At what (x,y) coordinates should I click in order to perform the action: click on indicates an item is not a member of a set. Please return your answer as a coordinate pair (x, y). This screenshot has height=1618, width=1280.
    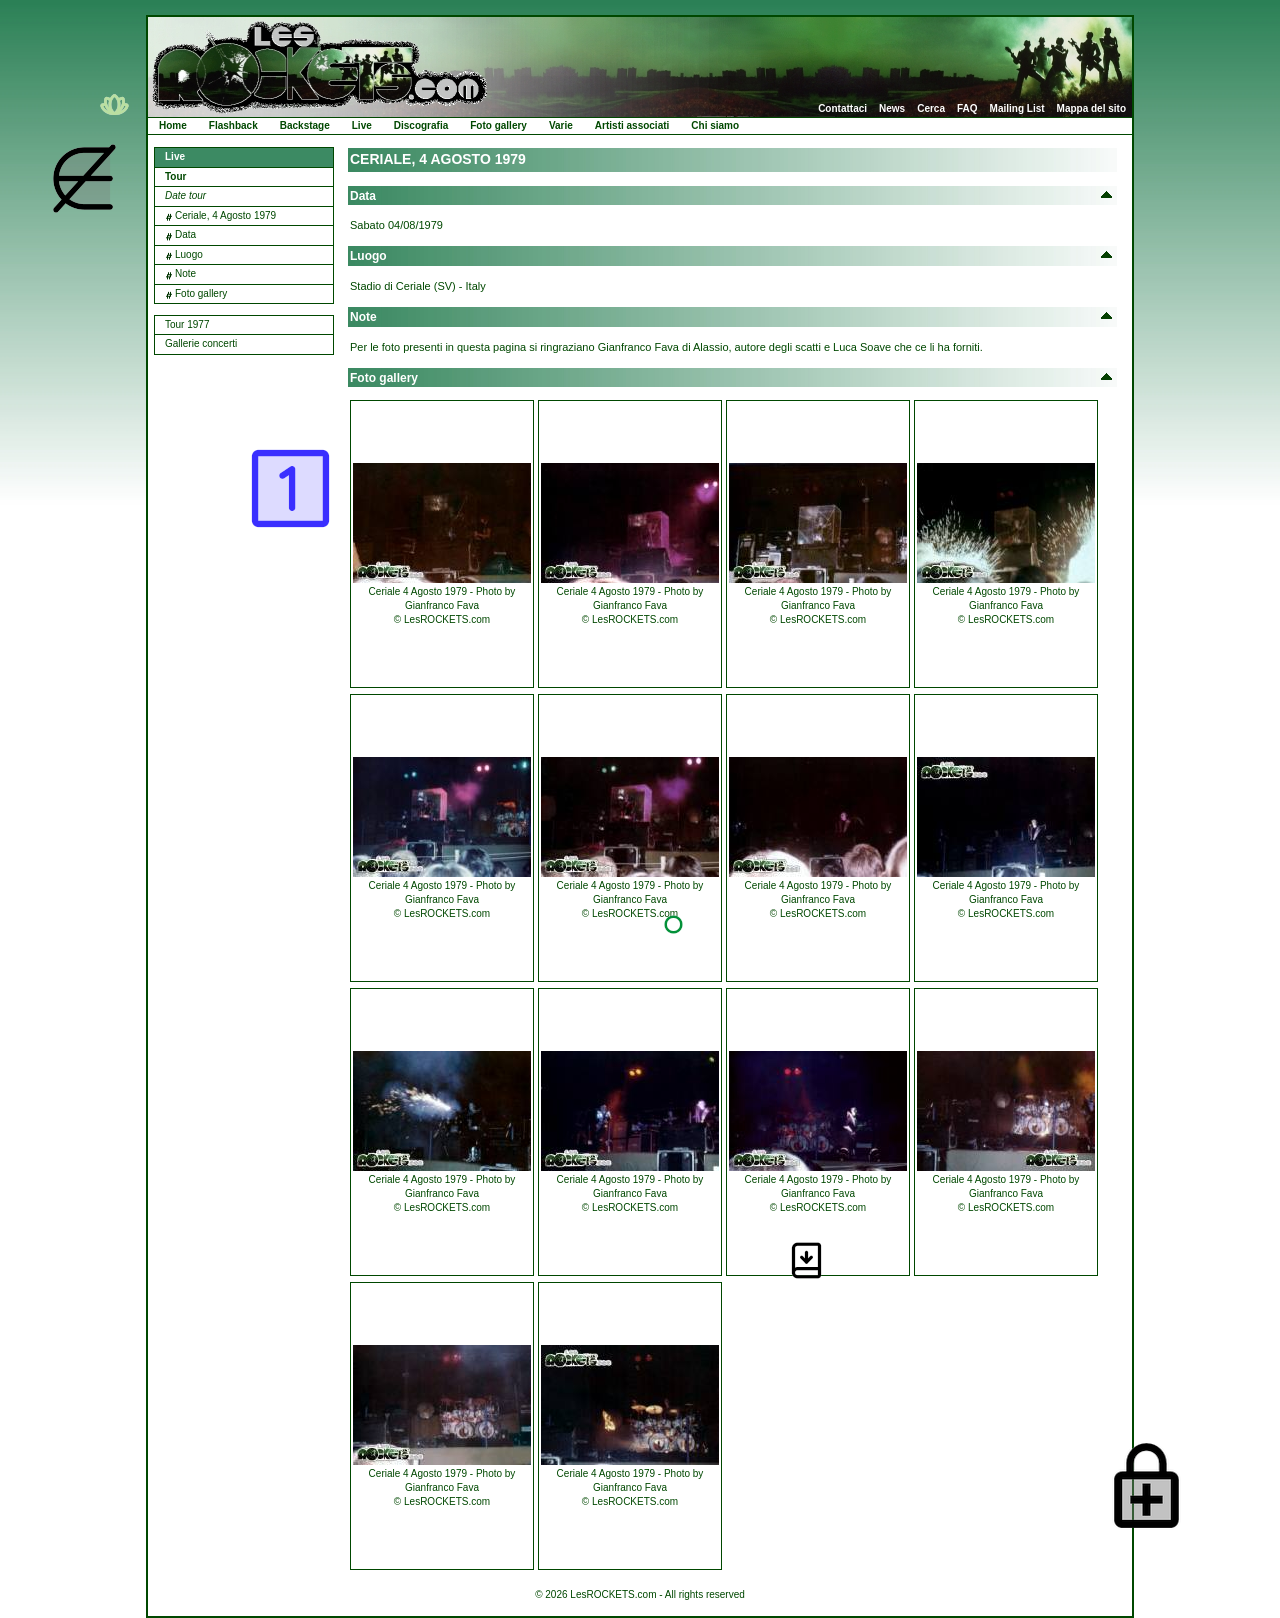
    Looking at the image, I should click on (84, 178).